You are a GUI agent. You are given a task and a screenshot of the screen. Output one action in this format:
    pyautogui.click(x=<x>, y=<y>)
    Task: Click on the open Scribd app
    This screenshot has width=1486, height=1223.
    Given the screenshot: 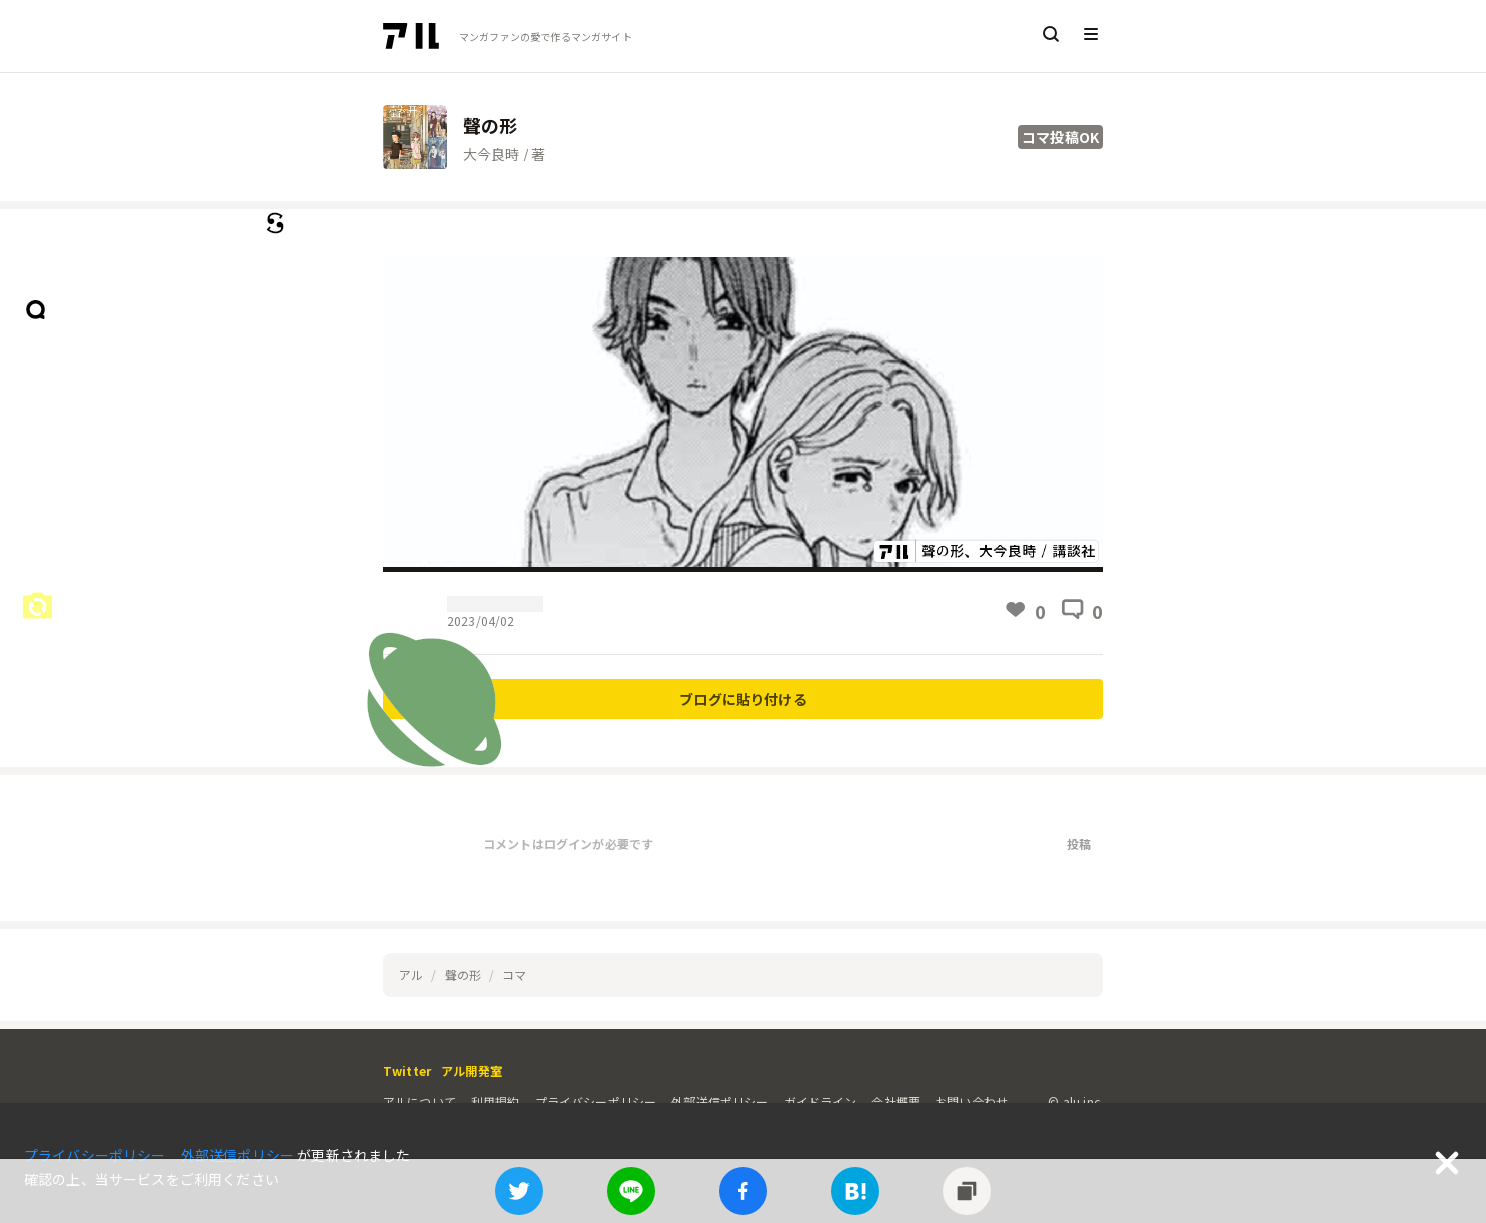 What is the action you would take?
    pyautogui.click(x=275, y=223)
    